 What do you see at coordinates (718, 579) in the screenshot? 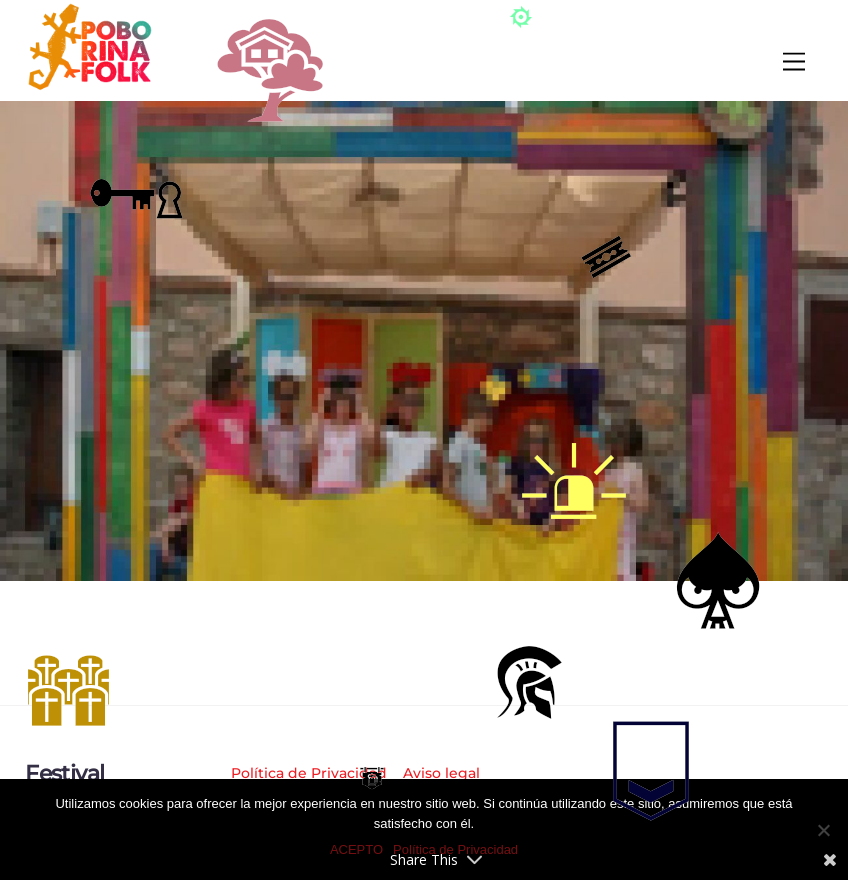
I see `indicates death or game over in a card game` at bounding box center [718, 579].